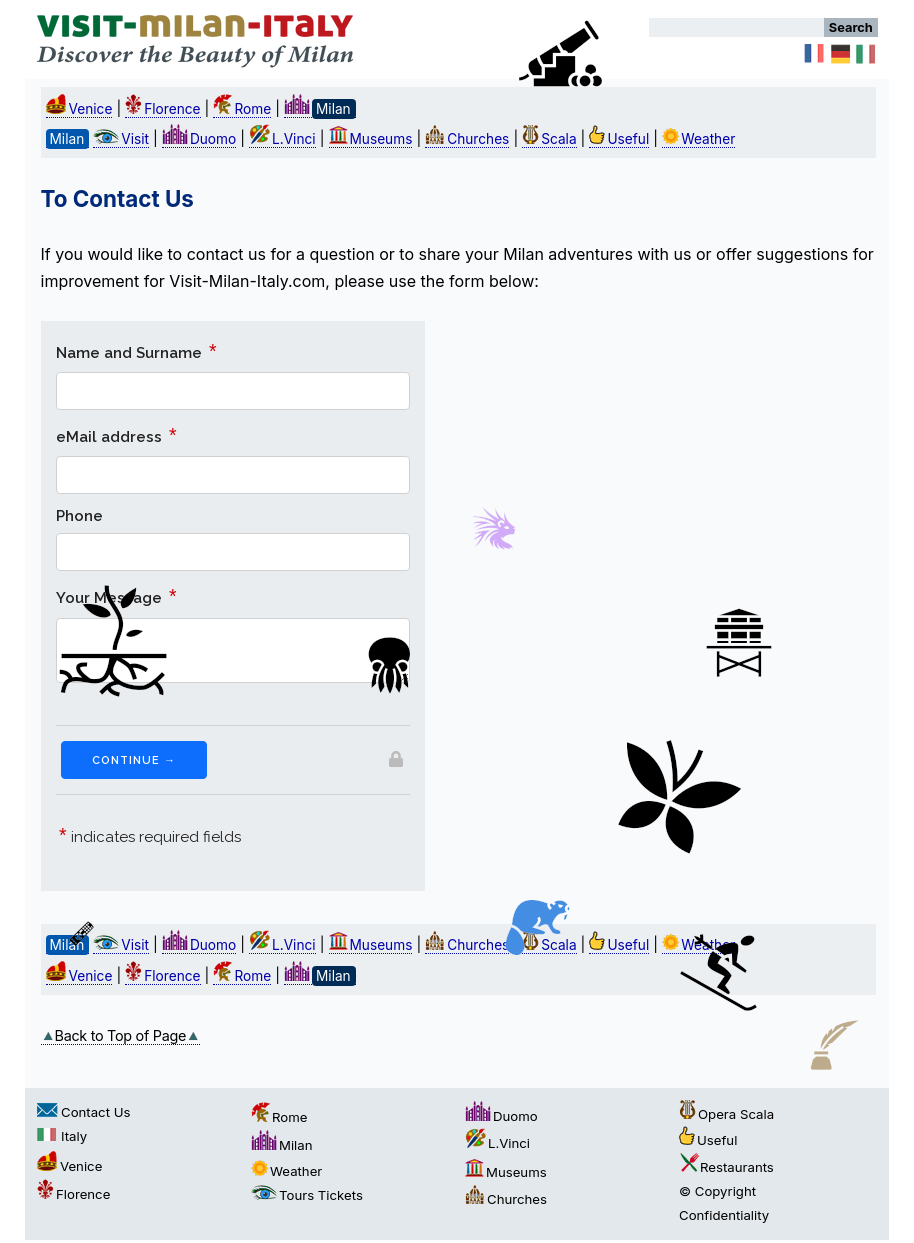  Describe the element at coordinates (718, 972) in the screenshot. I see `access skiing or winter sports activities` at that location.